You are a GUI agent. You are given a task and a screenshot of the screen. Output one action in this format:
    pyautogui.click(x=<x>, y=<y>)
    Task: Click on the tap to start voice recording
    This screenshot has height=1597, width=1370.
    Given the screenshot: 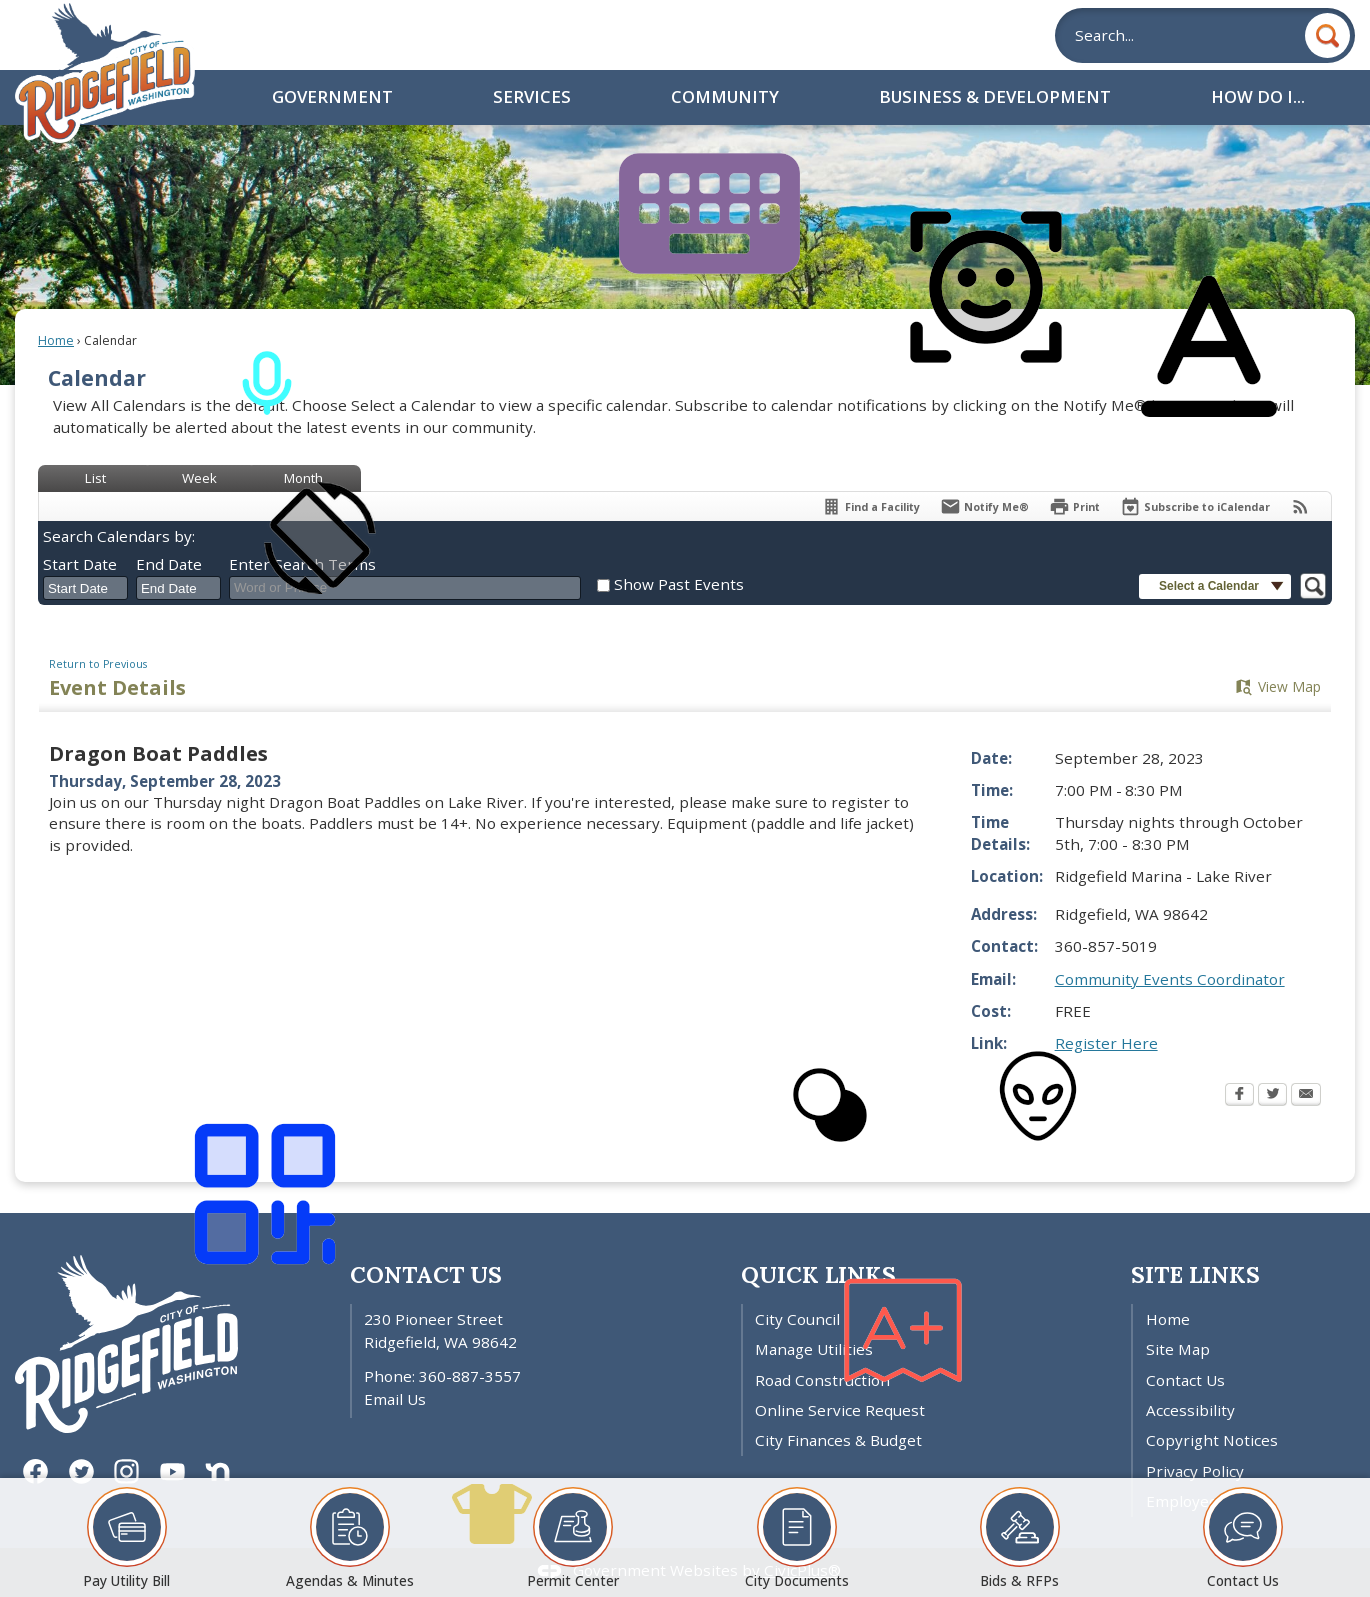 What is the action you would take?
    pyautogui.click(x=267, y=382)
    